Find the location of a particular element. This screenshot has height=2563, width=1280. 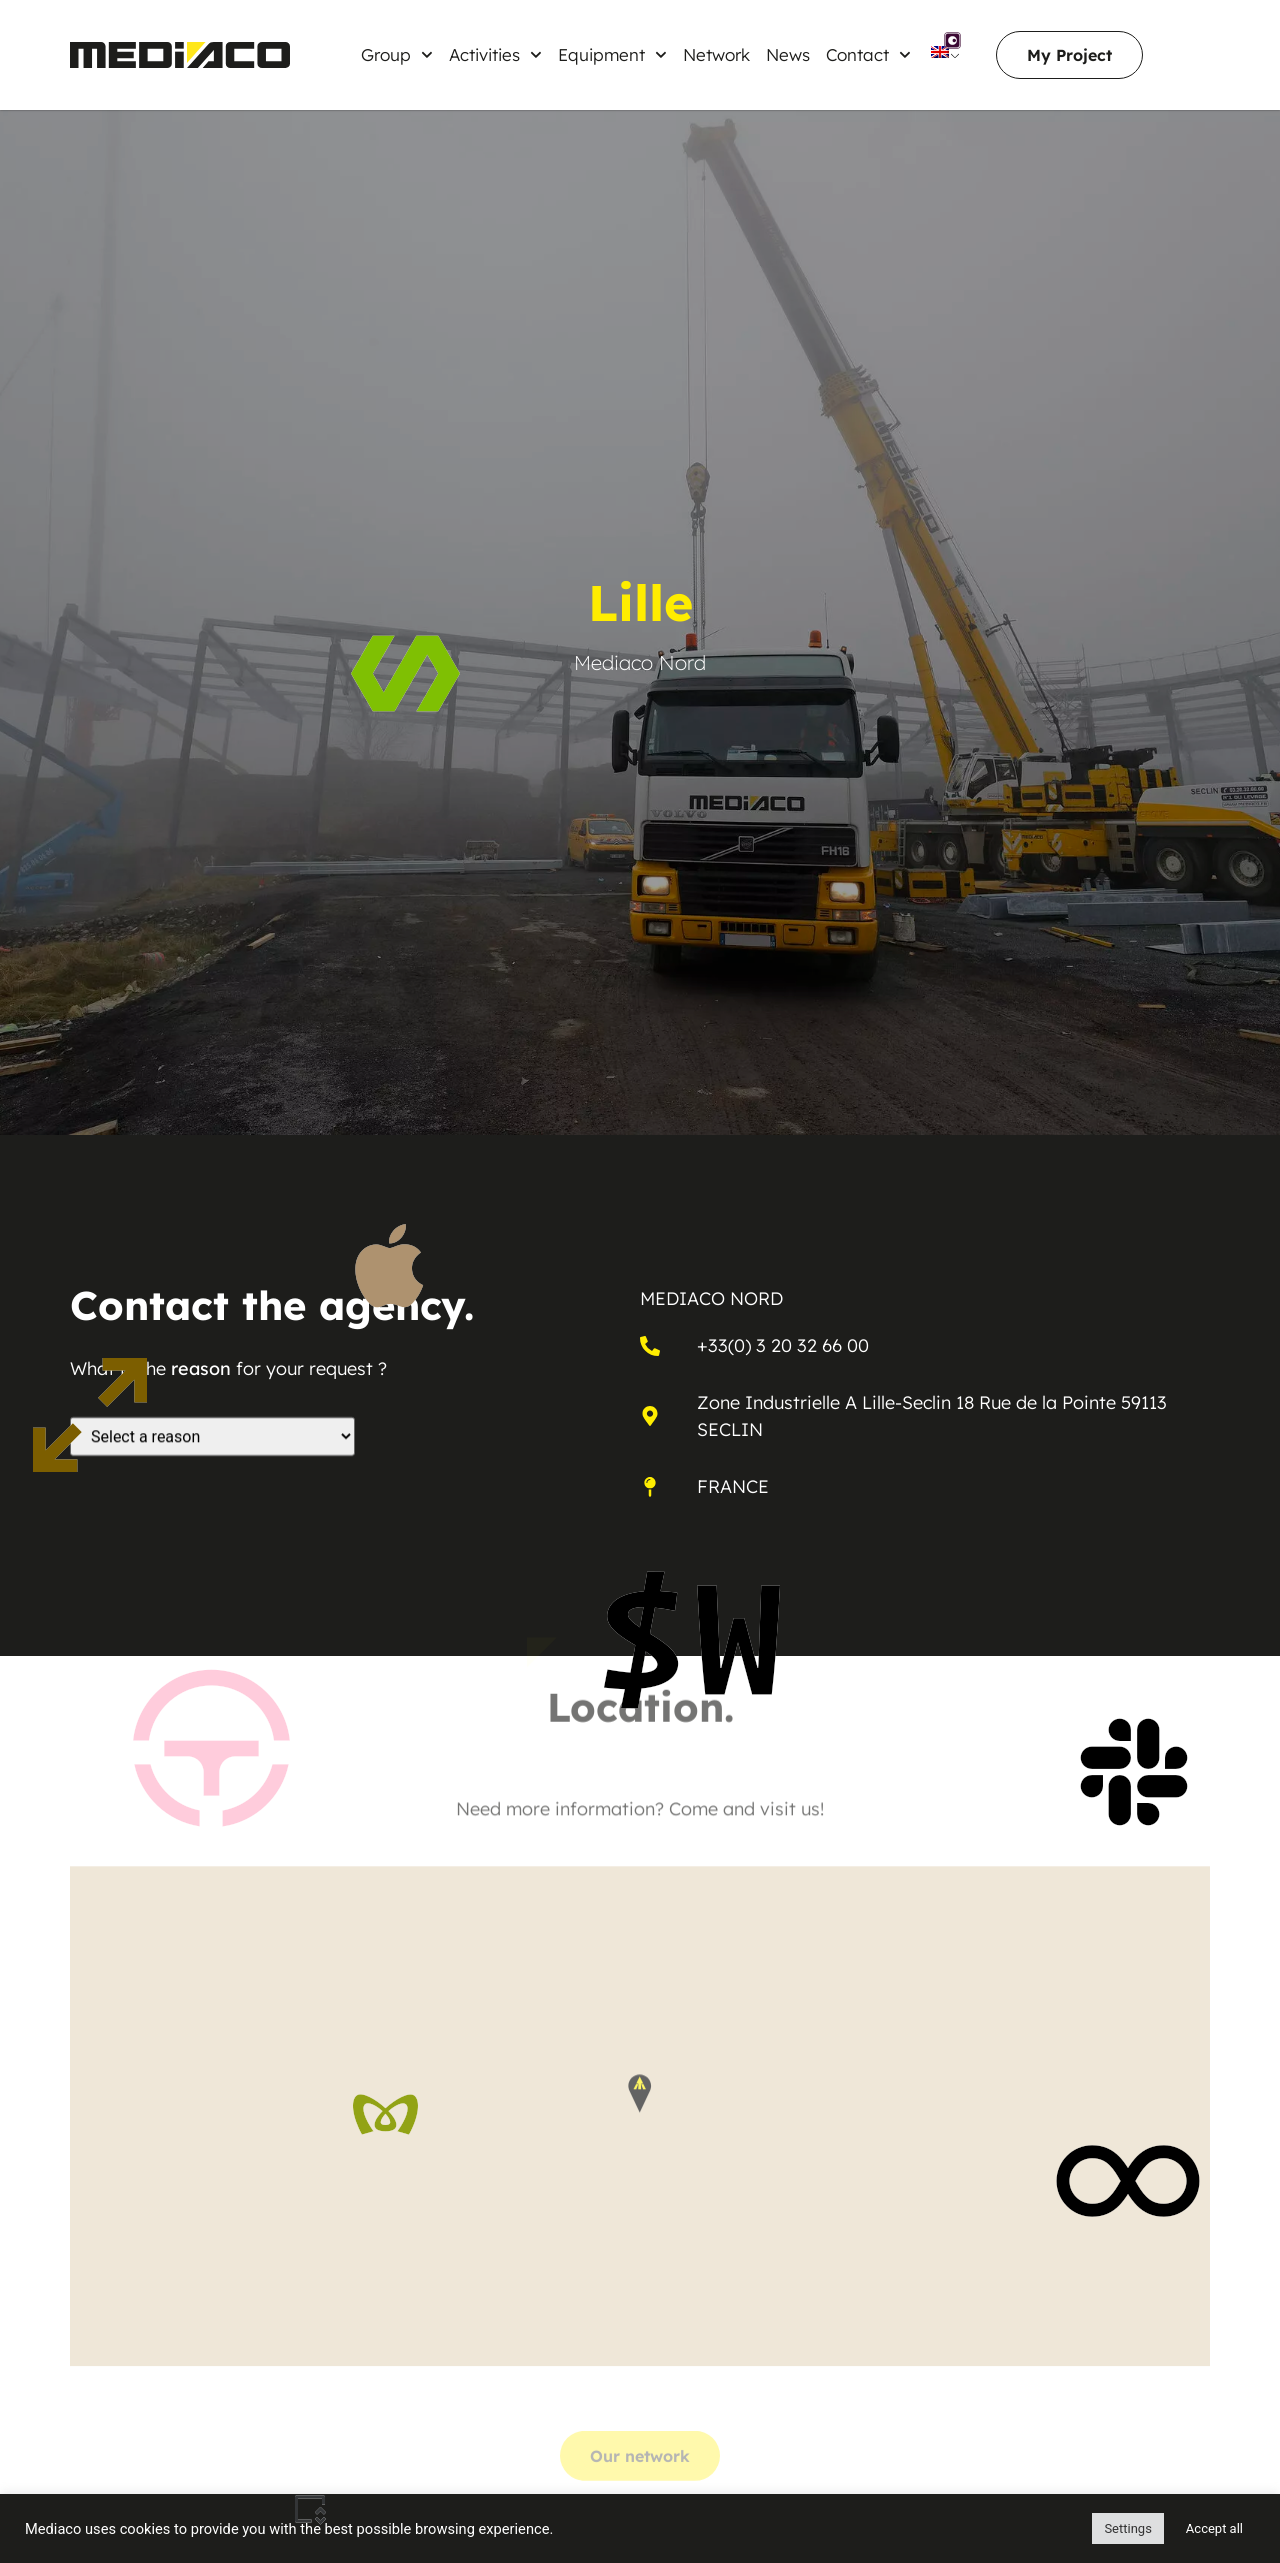

open Slack messaging app is located at coordinates (1134, 1772).